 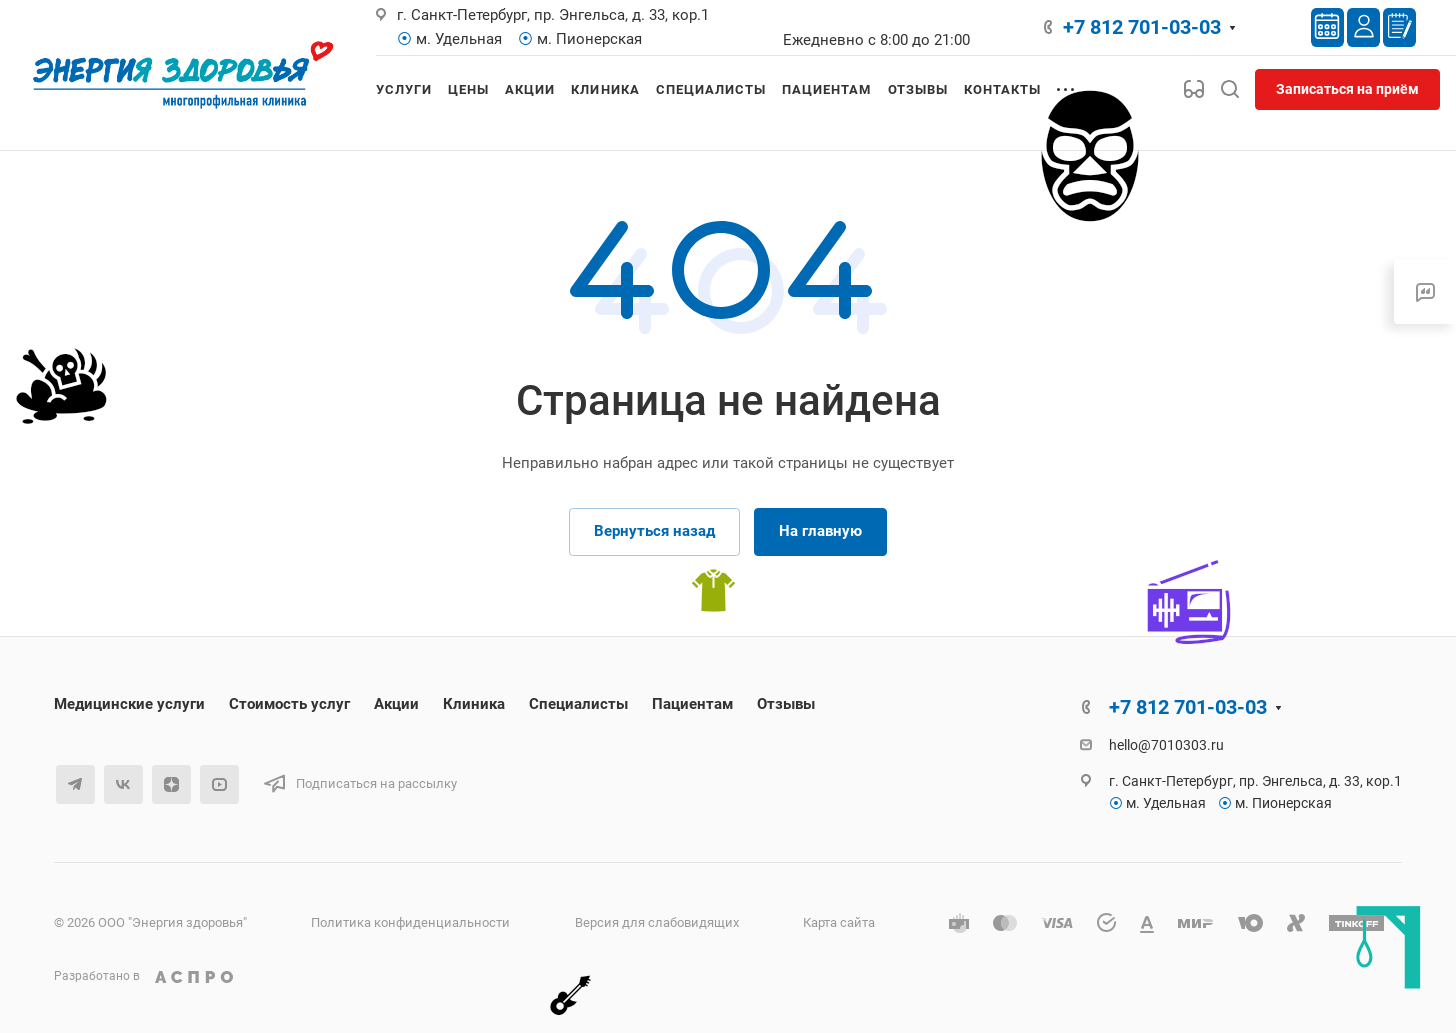 What do you see at coordinates (1090, 156) in the screenshot?
I see `select a wrestler character or avatar` at bounding box center [1090, 156].